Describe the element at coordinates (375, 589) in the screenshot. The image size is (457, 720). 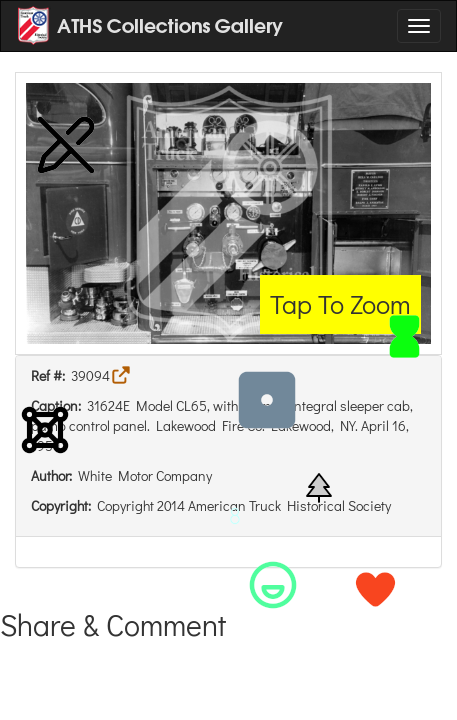
I see `add to favorites` at that location.